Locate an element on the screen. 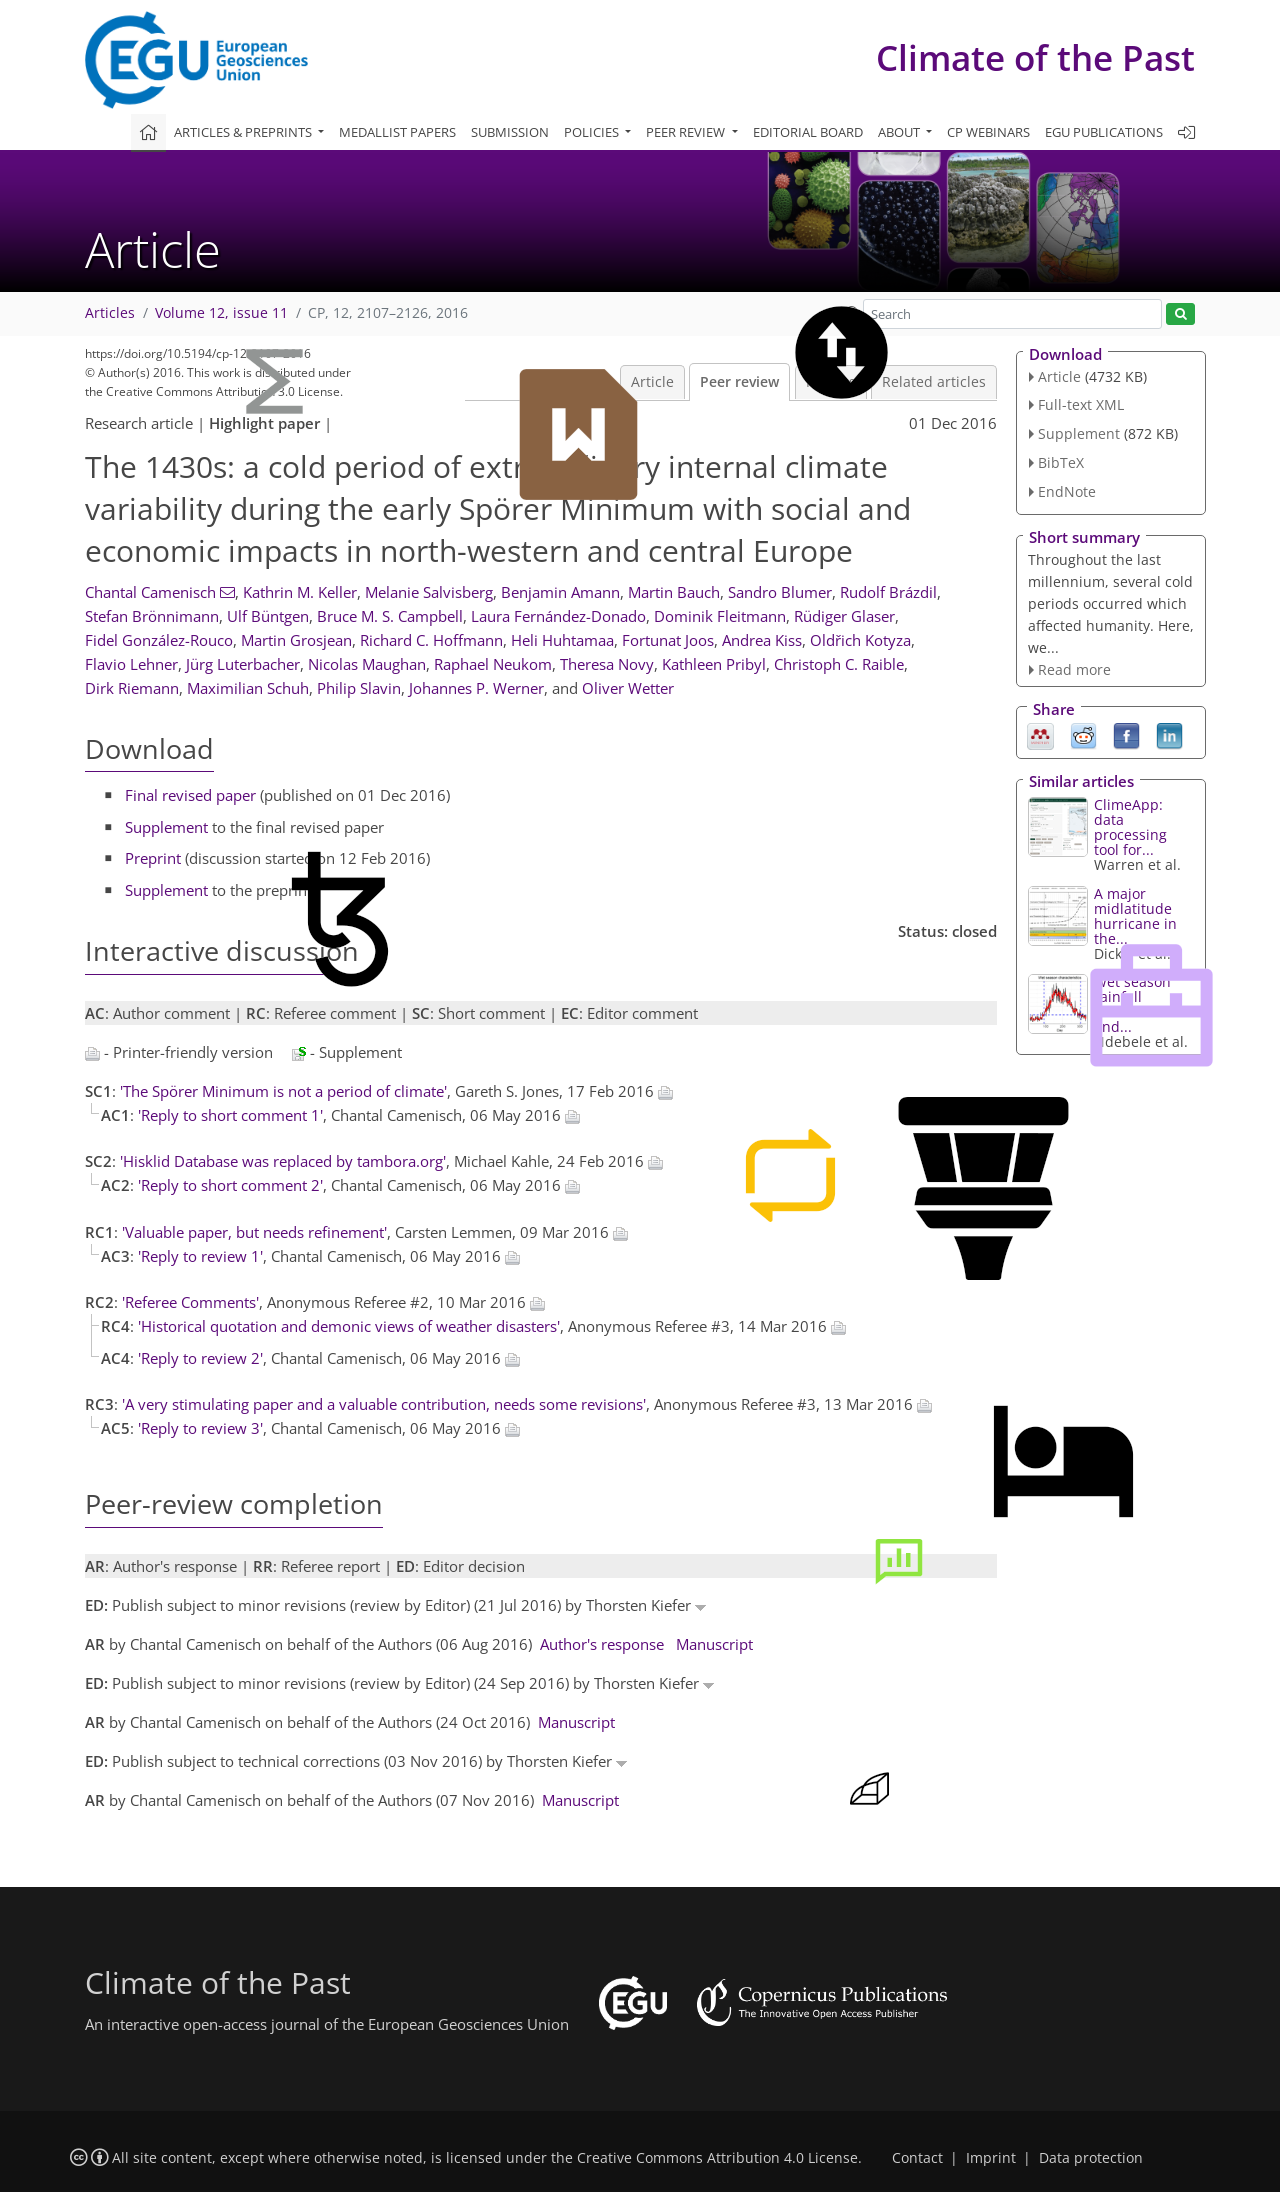 The image size is (1280, 2192). access work or business documents is located at coordinates (1151, 1011).